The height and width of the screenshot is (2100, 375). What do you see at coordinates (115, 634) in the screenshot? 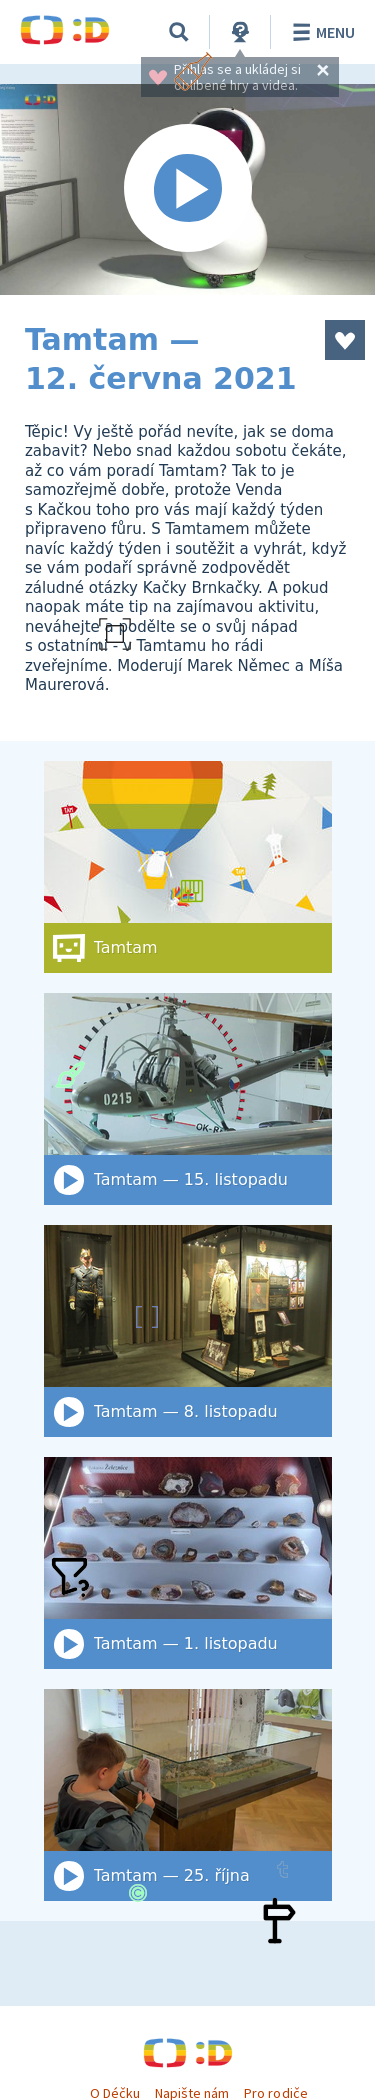
I see `scan a document or QR code` at bounding box center [115, 634].